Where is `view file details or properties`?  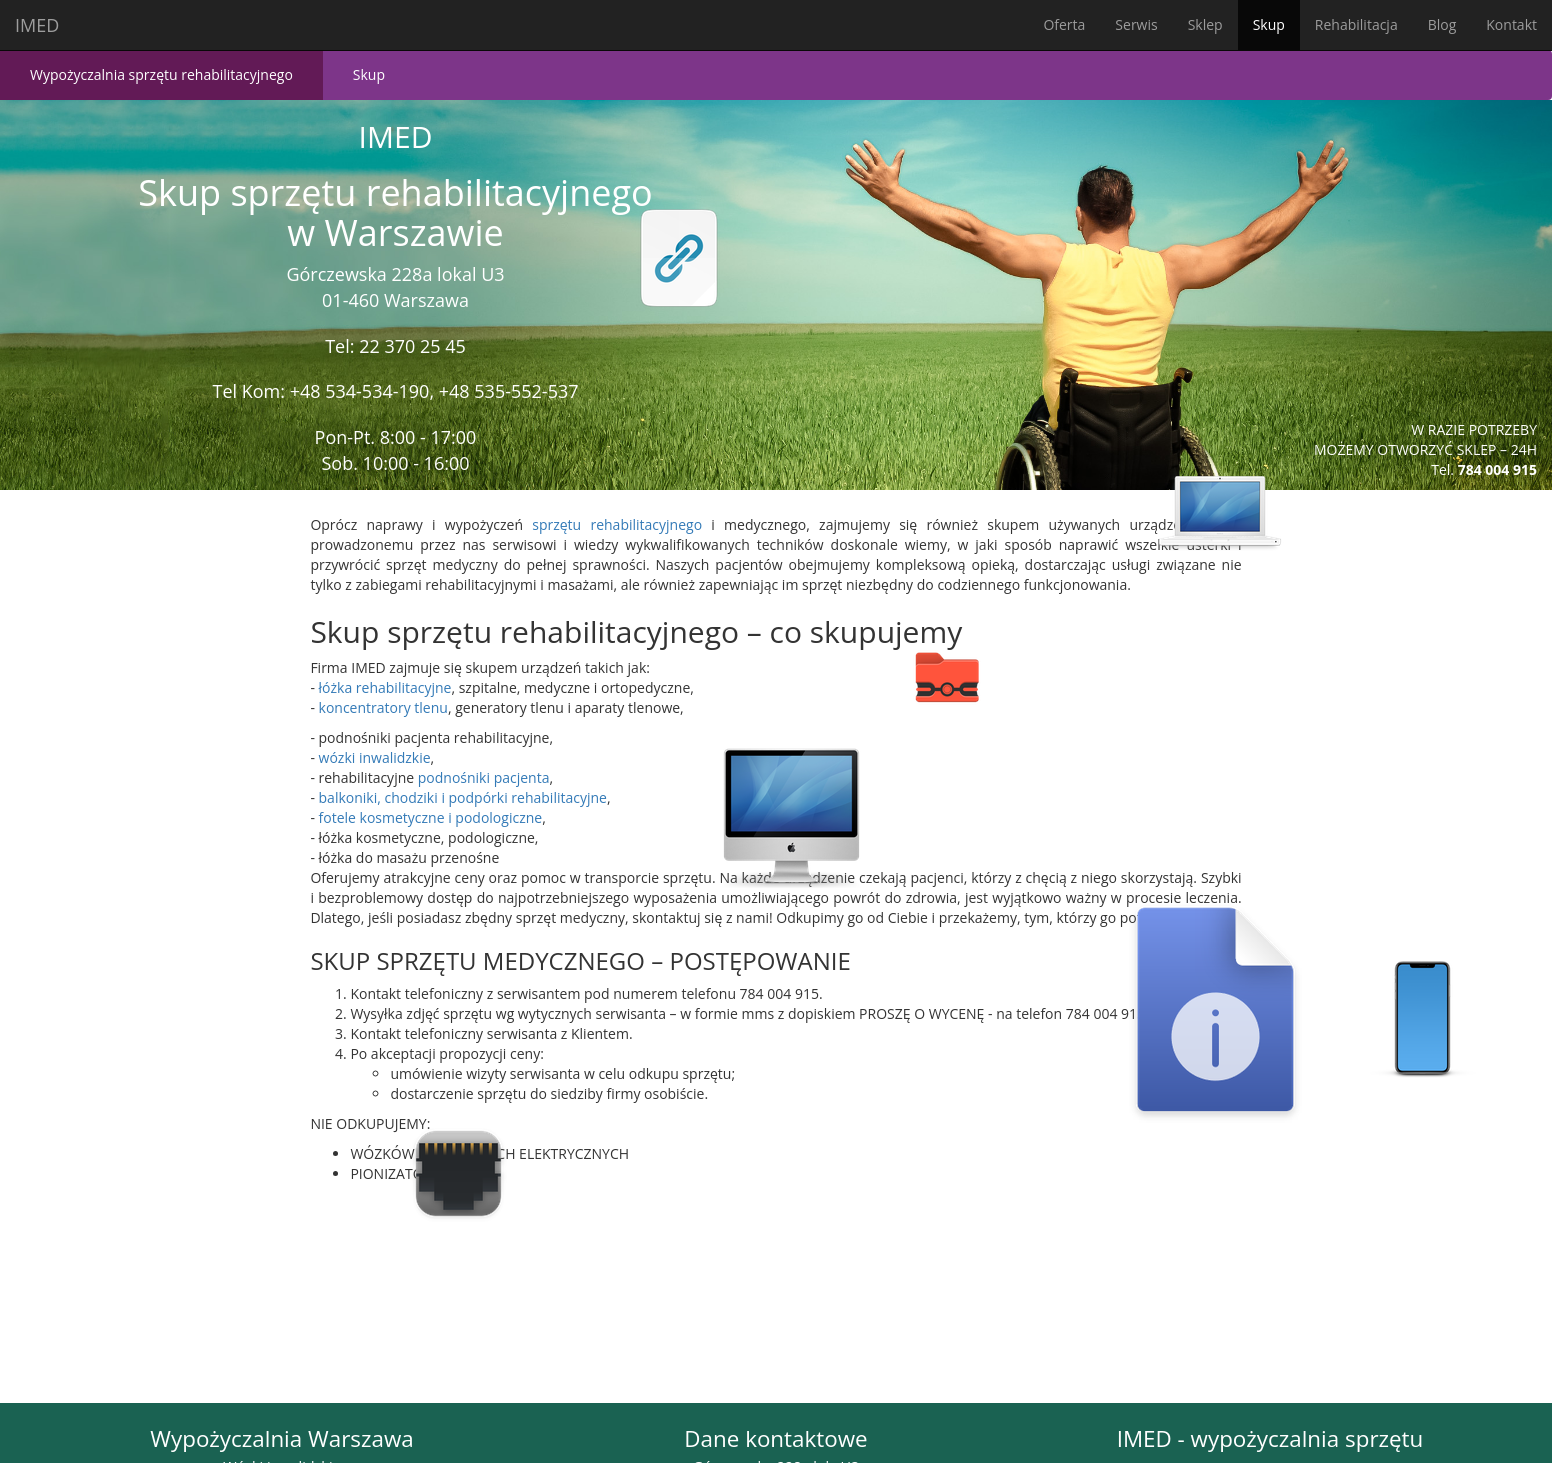
view file details or properties is located at coordinates (1215, 1013).